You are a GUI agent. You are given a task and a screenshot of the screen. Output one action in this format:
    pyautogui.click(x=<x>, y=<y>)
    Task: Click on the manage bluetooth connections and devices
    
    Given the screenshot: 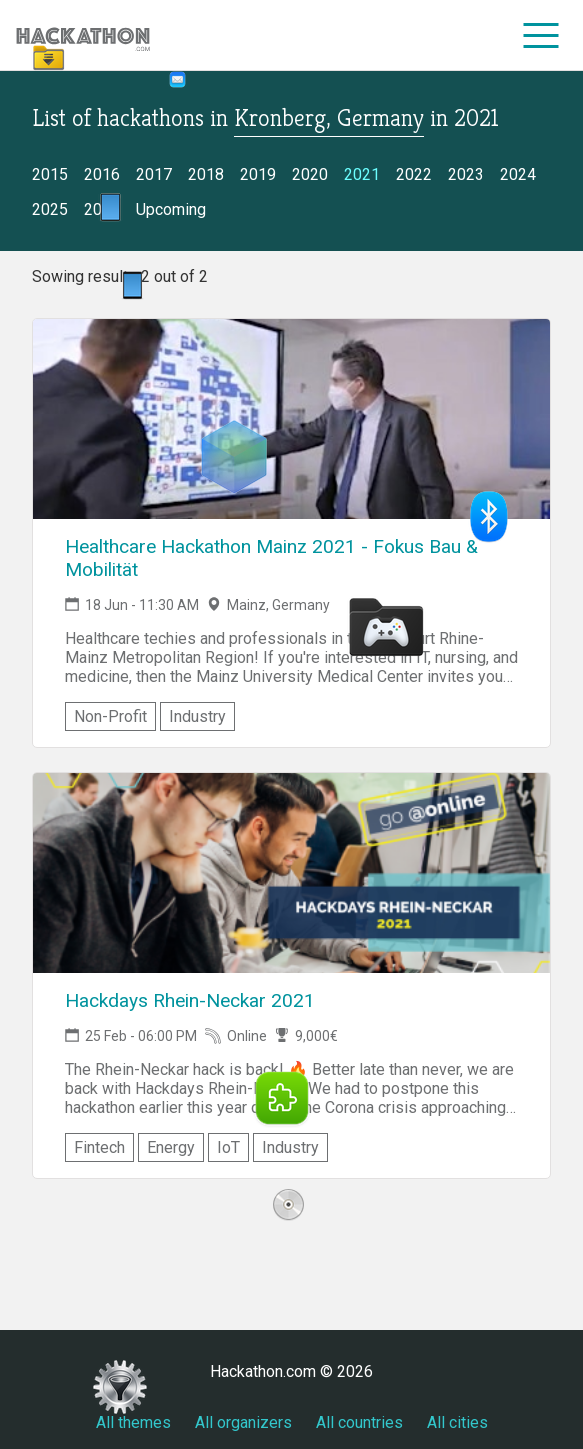 What is the action you would take?
    pyautogui.click(x=489, y=516)
    